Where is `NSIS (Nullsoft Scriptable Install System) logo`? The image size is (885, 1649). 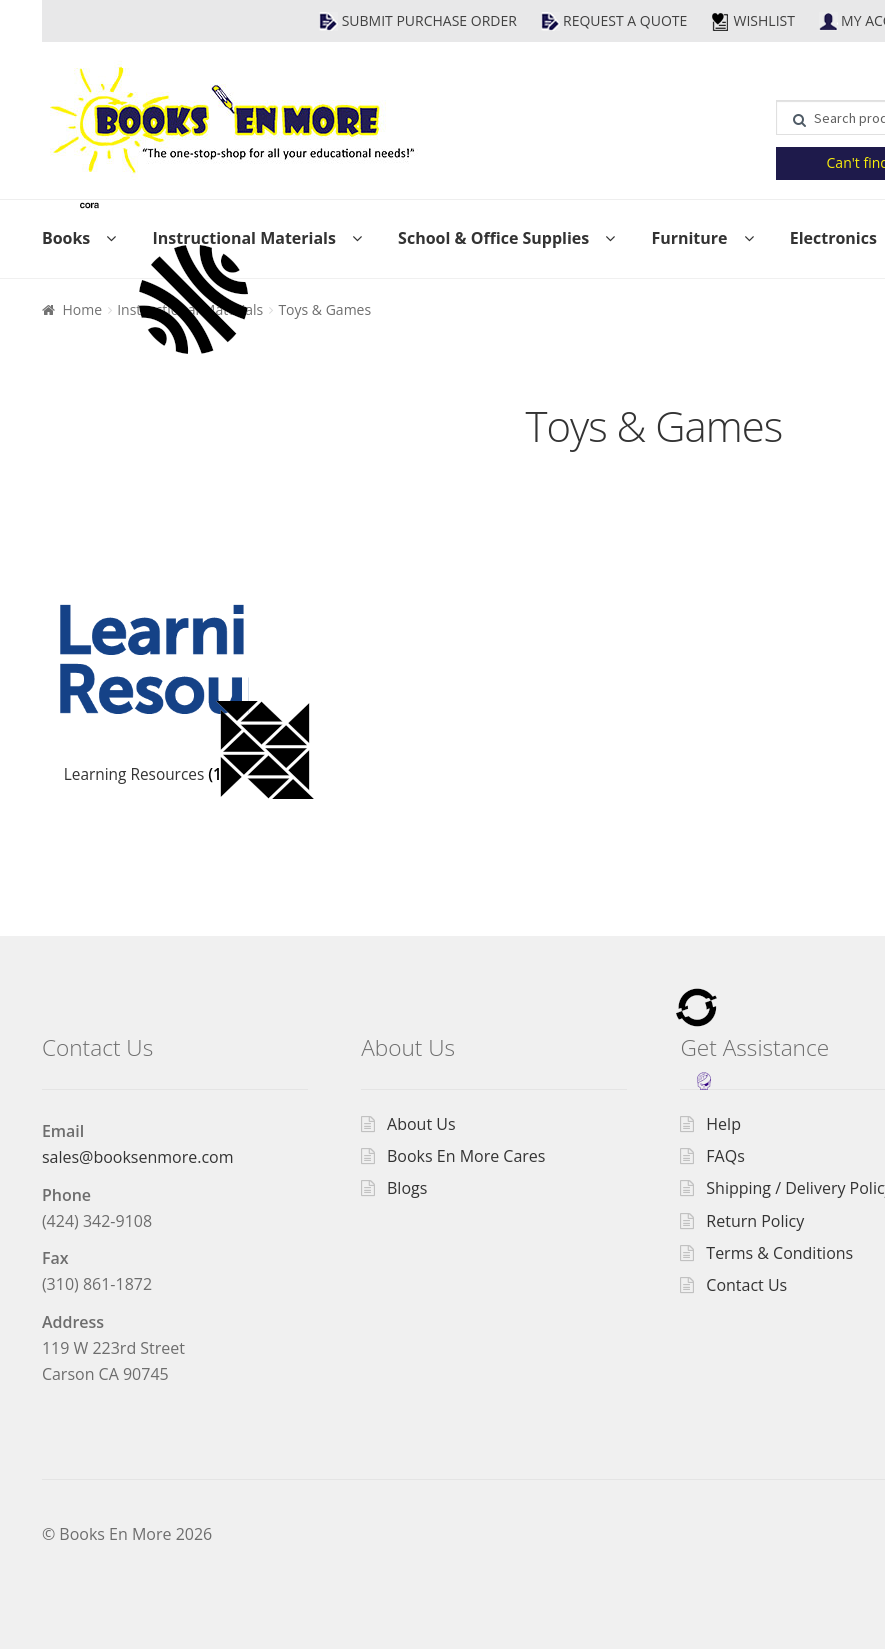
NSIS (Nullsoft Scriptable Install System) logo is located at coordinates (265, 750).